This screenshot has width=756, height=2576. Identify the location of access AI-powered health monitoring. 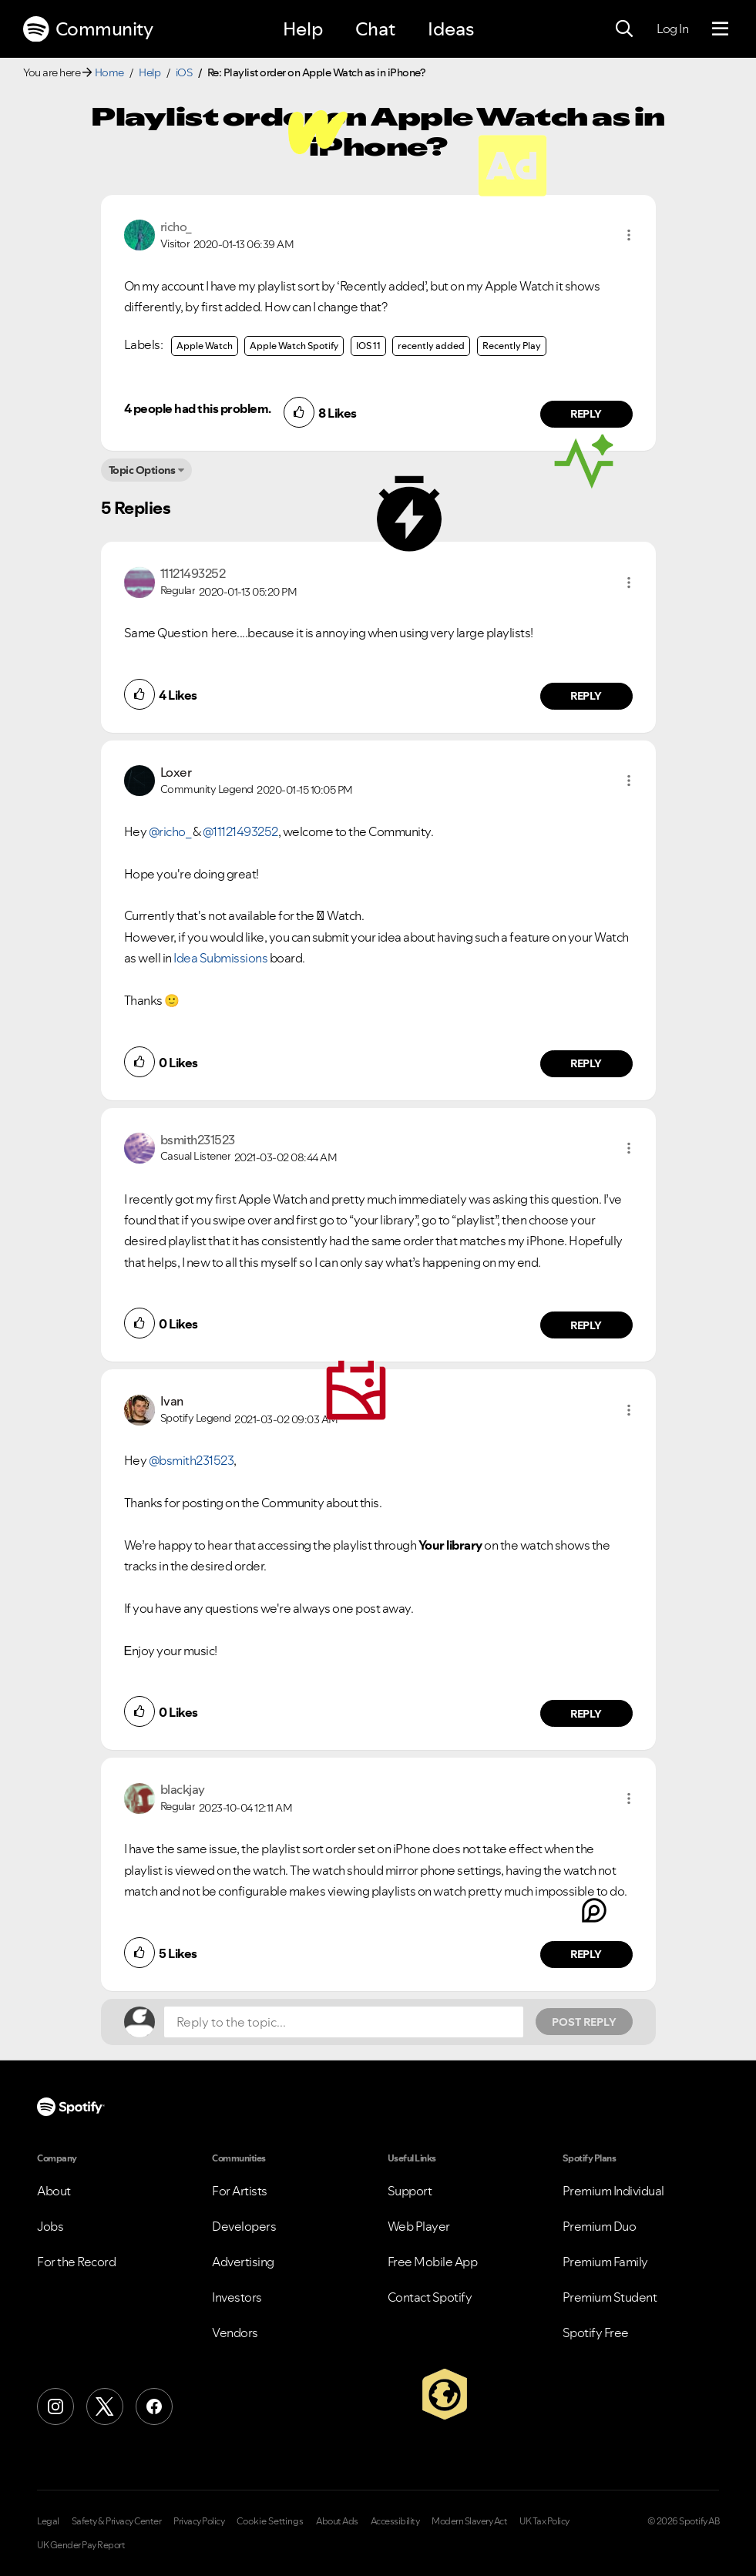
(583, 463).